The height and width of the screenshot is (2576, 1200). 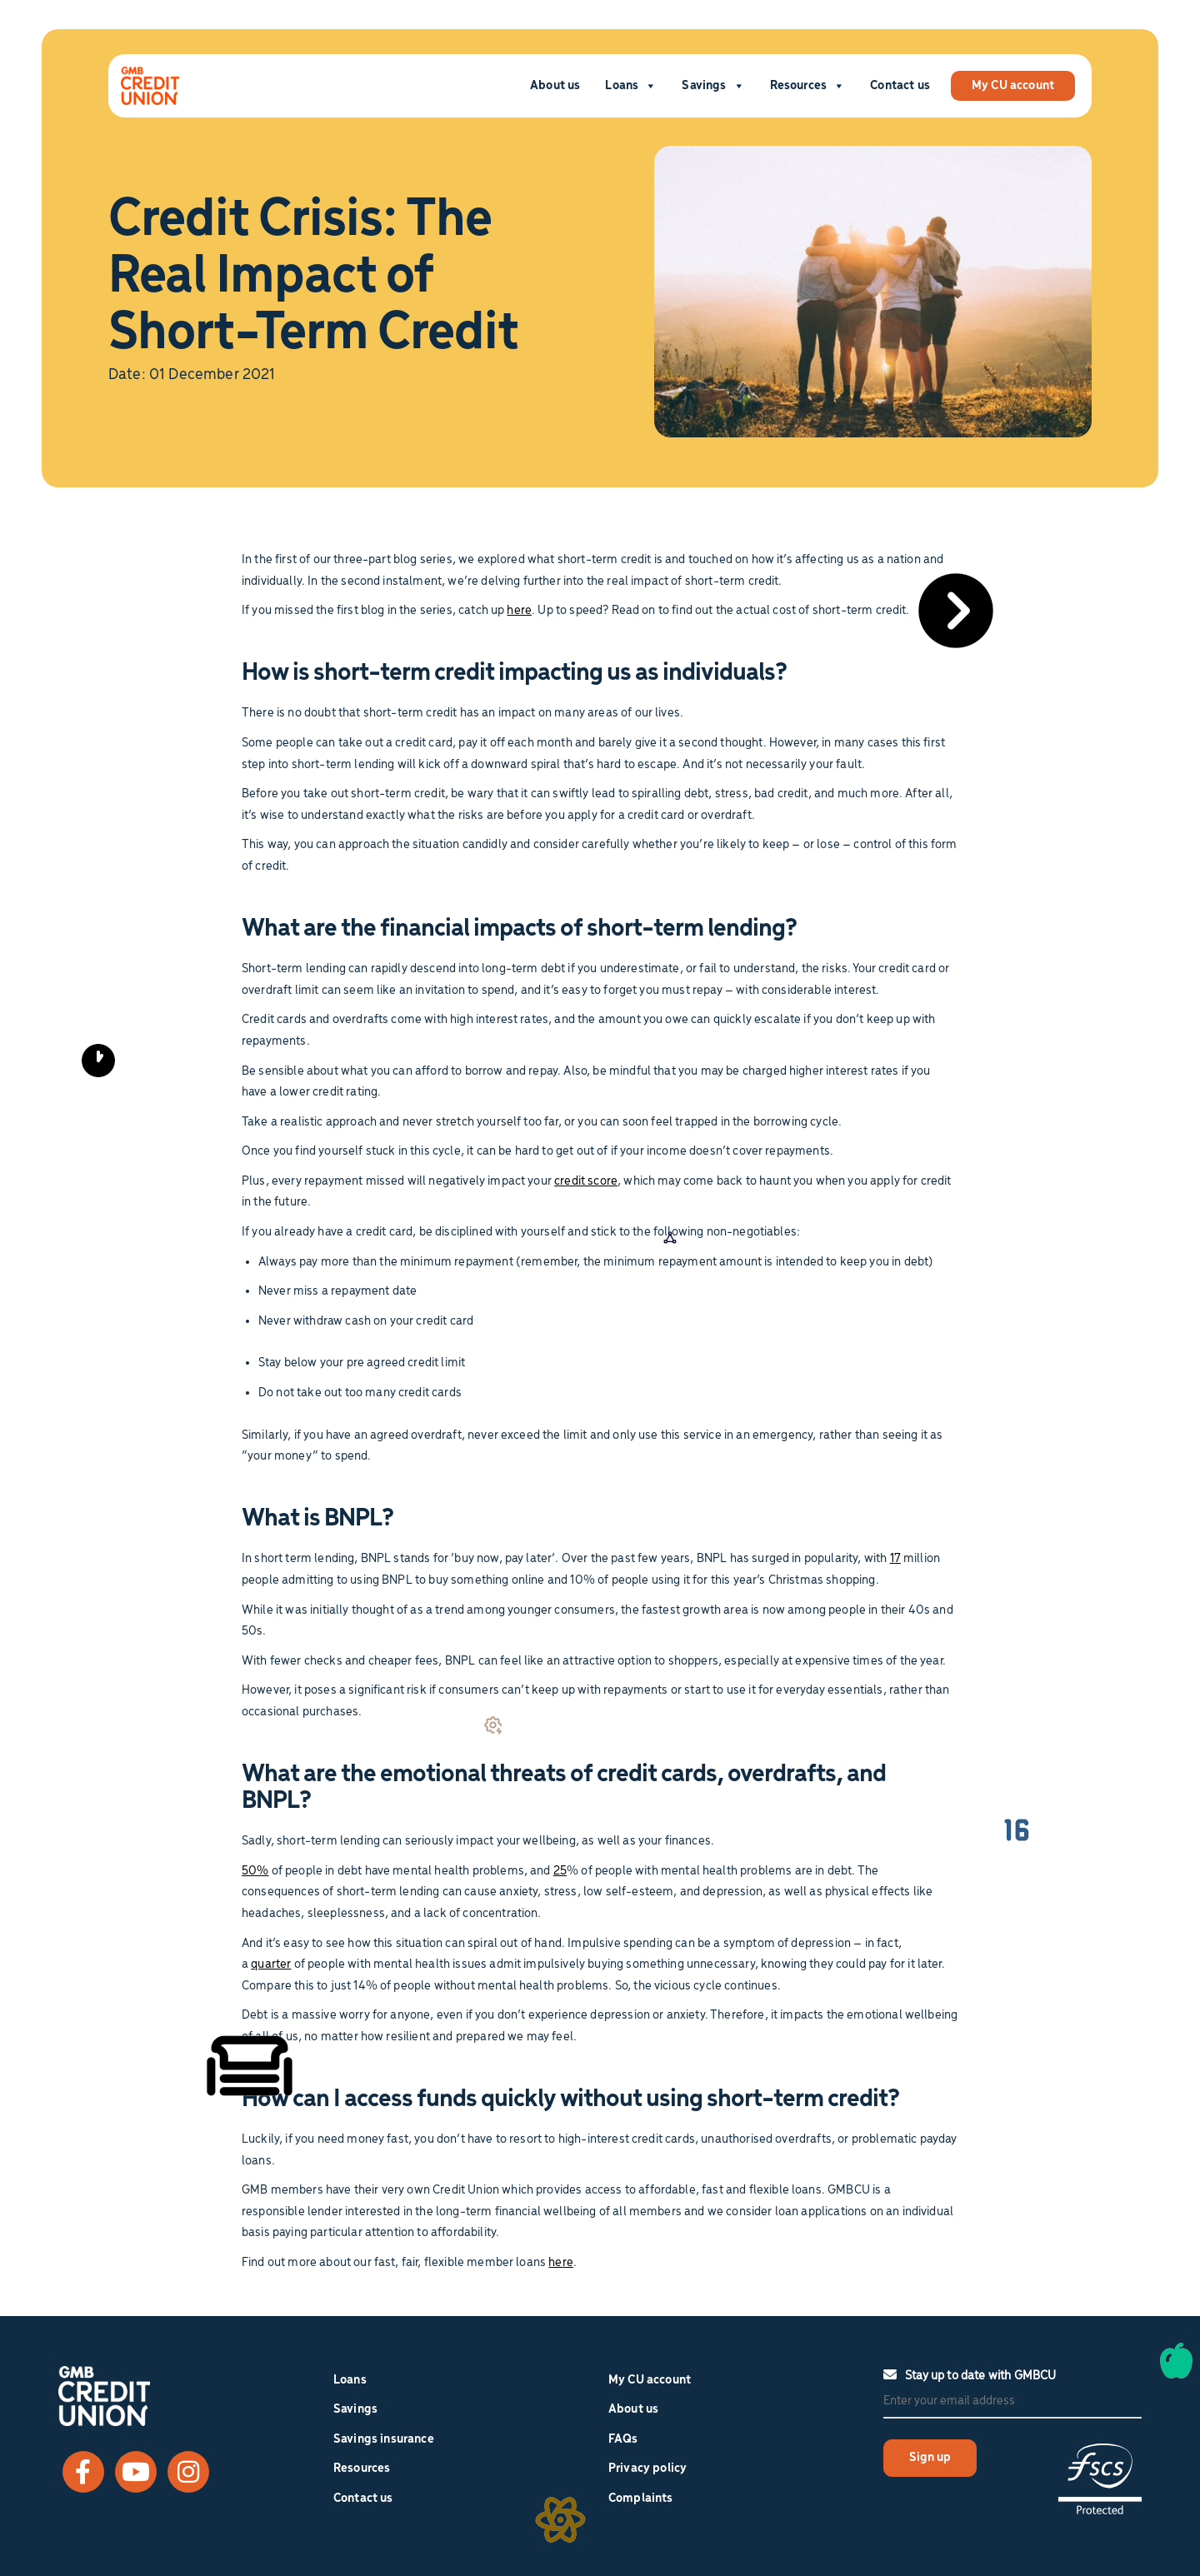 I want to click on react native framework logo, so click(x=560, y=2519).